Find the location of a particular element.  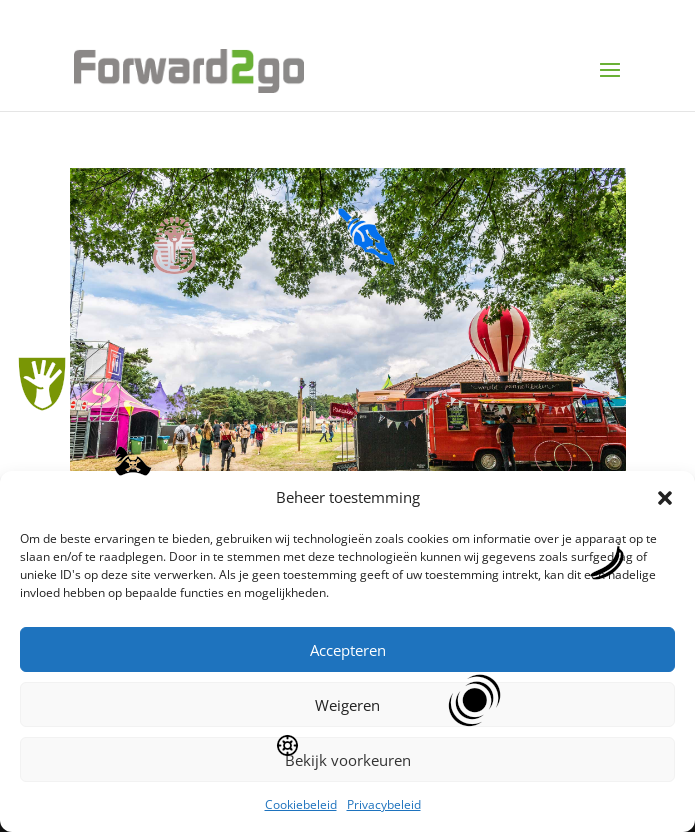

select stone spear weapon in game inventory is located at coordinates (366, 236).